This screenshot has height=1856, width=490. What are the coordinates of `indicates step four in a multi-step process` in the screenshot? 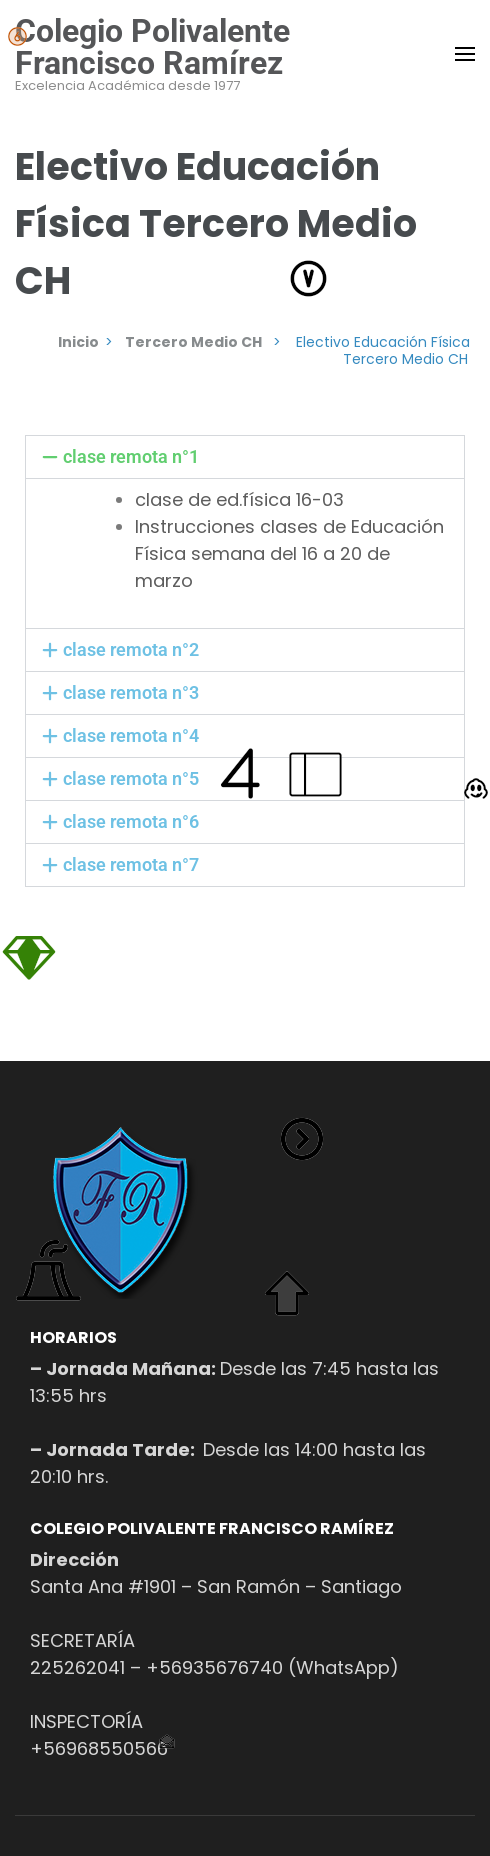 It's located at (241, 773).